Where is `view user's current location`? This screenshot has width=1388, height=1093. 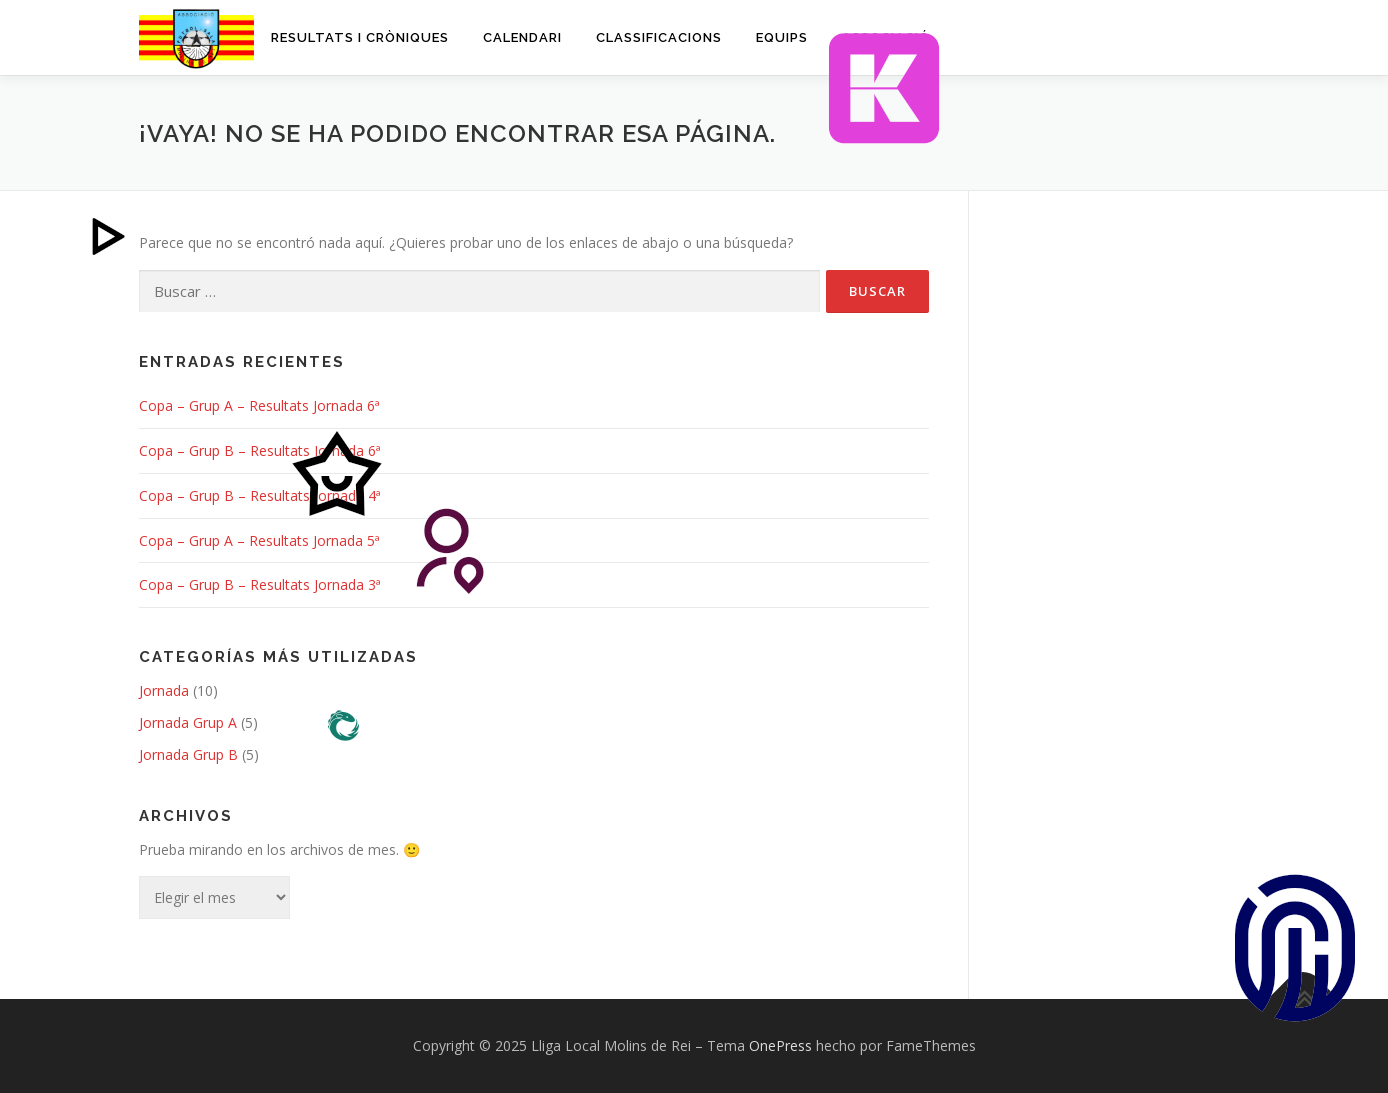 view user's current location is located at coordinates (446, 549).